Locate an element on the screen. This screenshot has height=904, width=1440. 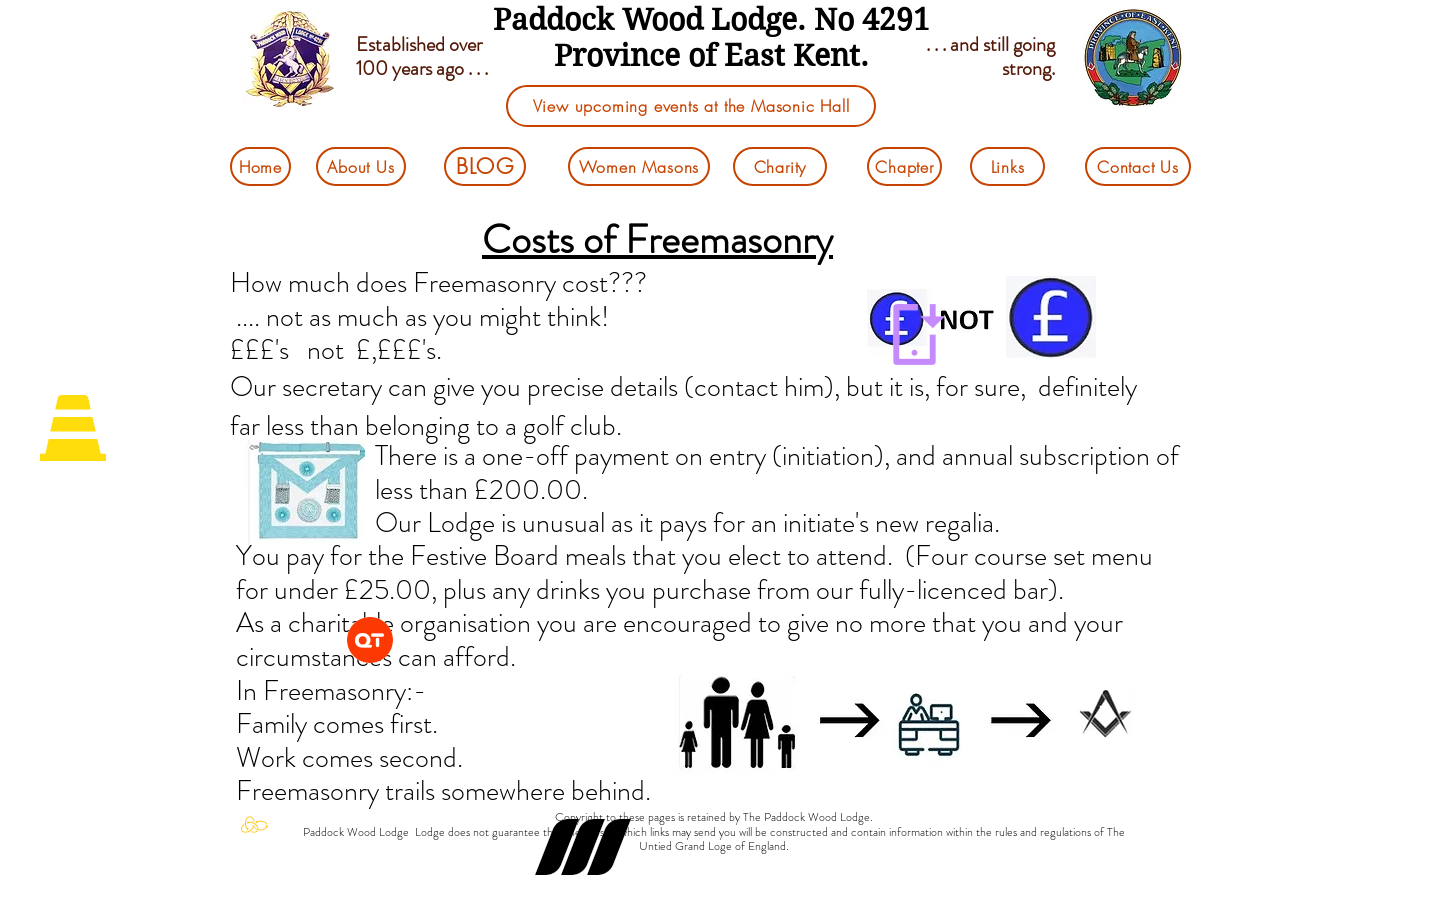
meilisearch search engine logo is located at coordinates (583, 847).